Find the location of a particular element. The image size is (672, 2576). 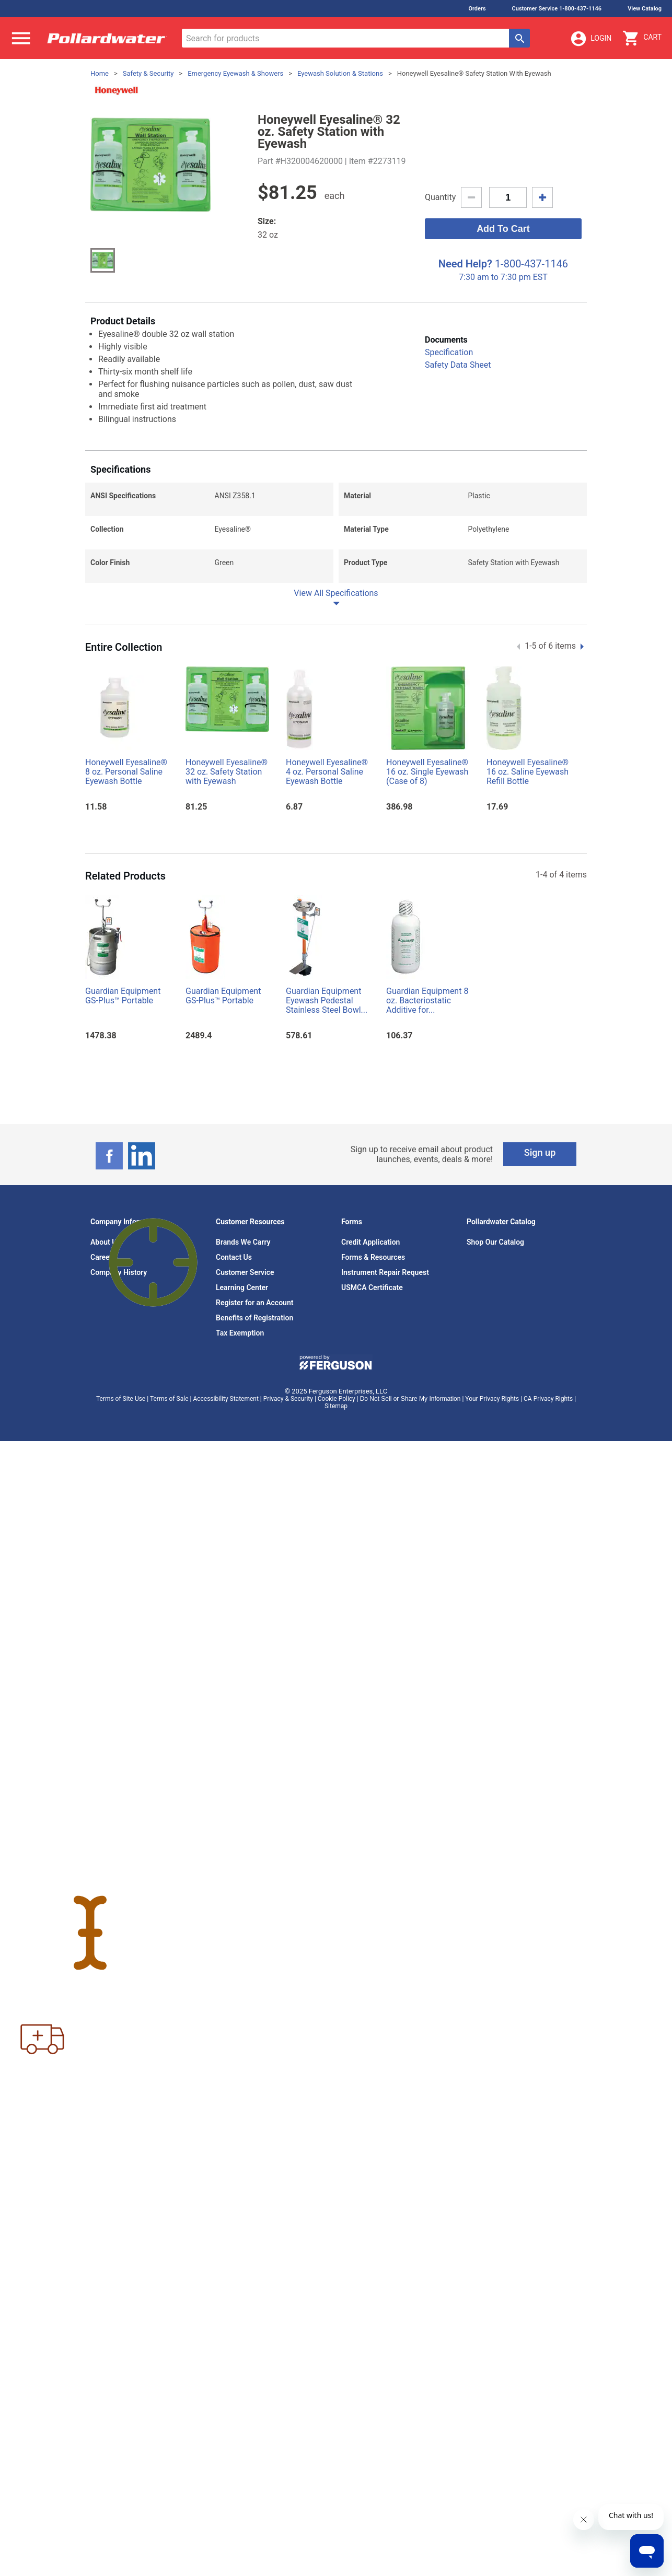

center map on current location is located at coordinates (153, 1262).